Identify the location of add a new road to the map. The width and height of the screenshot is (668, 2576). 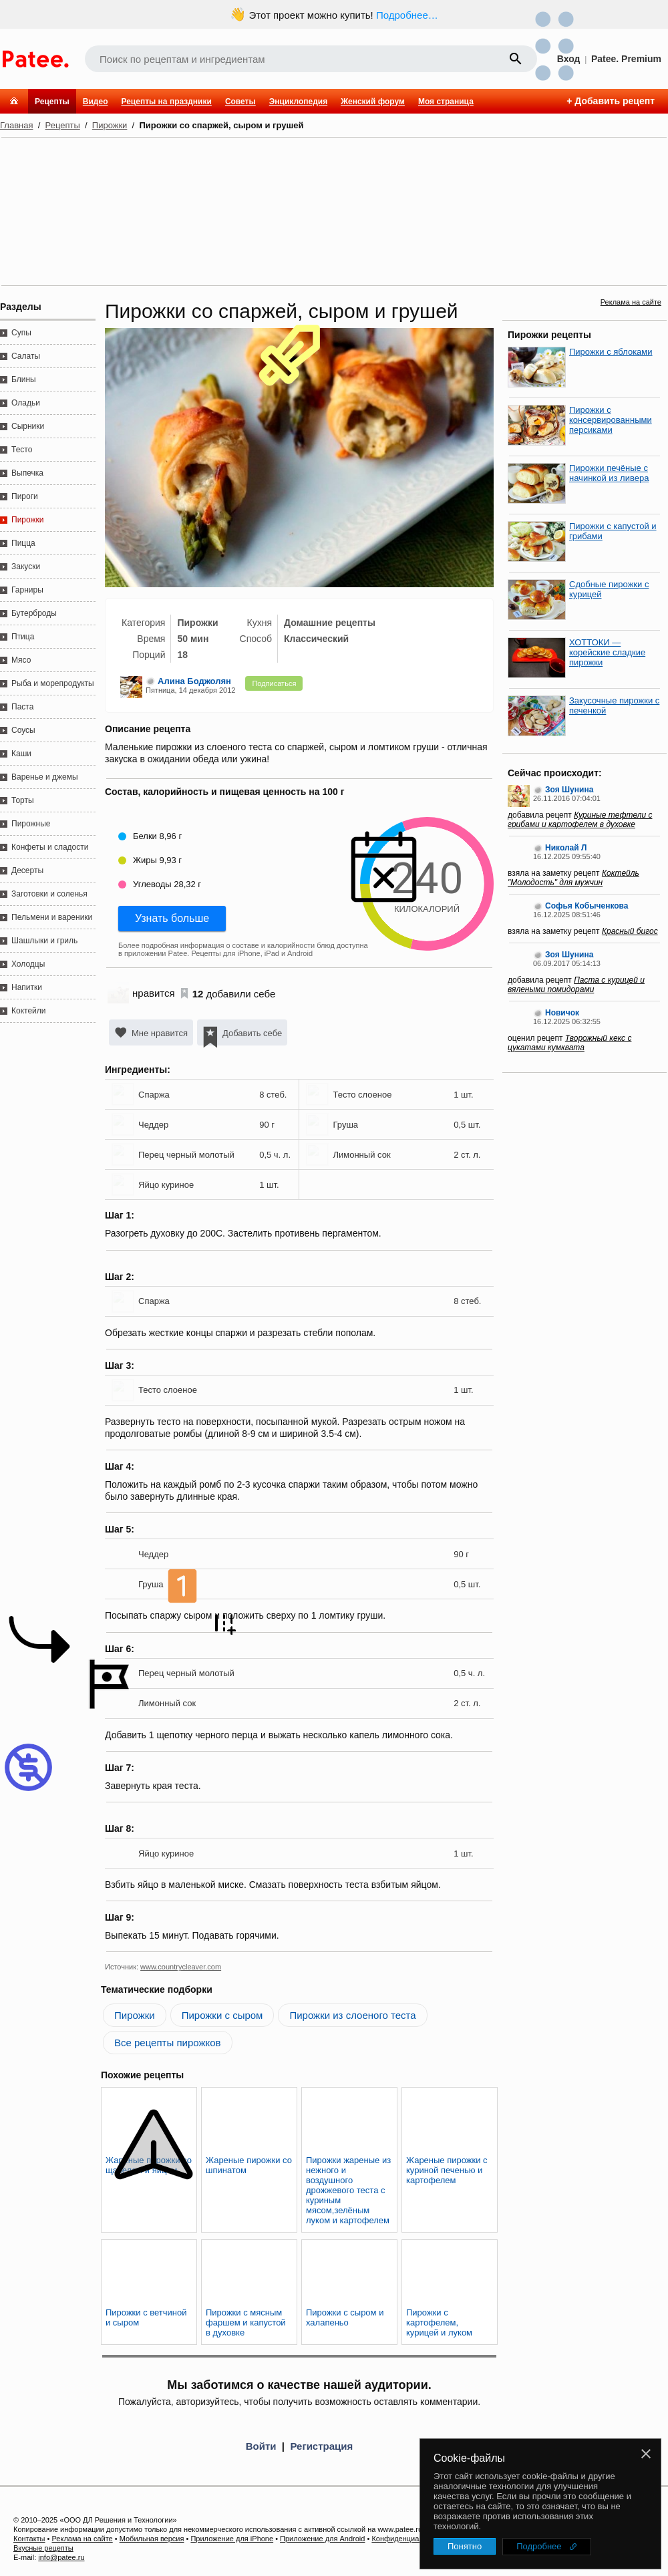
(224, 1623).